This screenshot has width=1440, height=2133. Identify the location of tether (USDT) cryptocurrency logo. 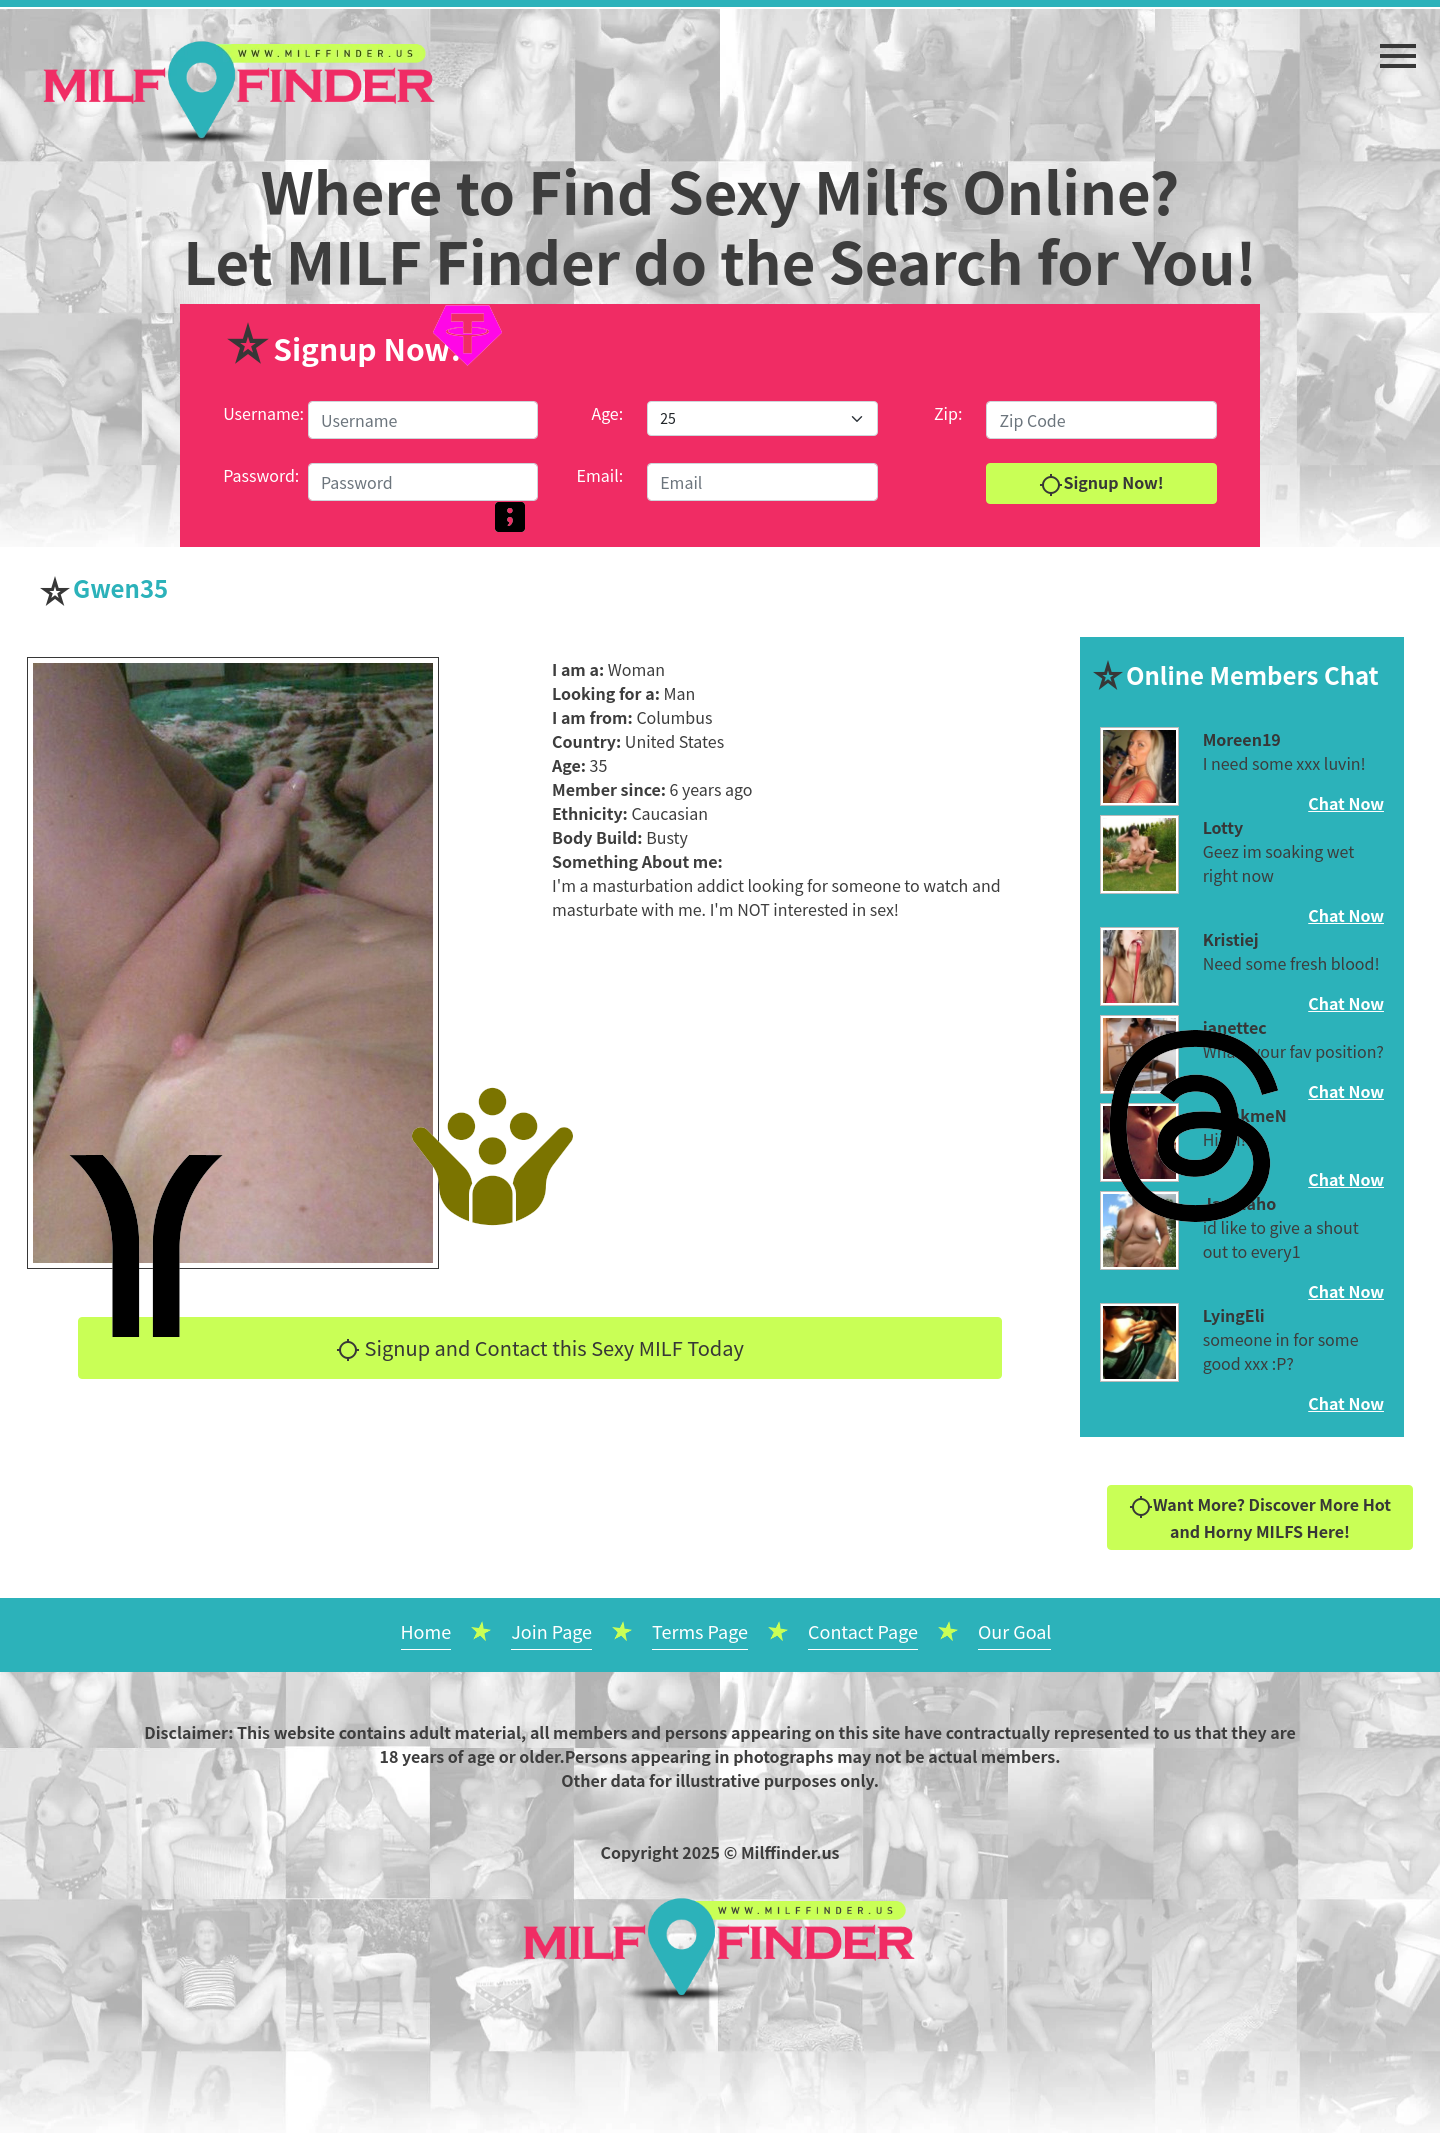
(467, 335).